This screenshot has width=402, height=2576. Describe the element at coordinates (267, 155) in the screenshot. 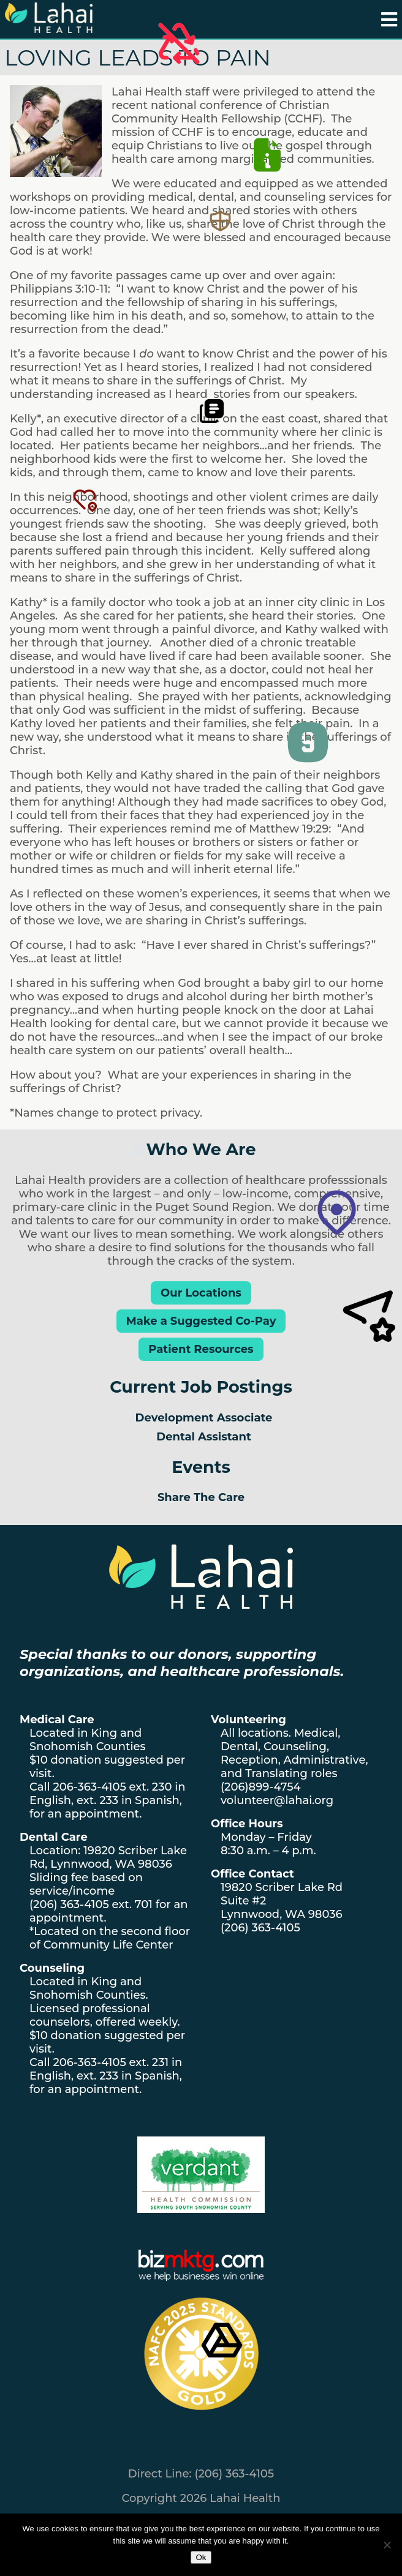

I see `view file details or properties` at that location.